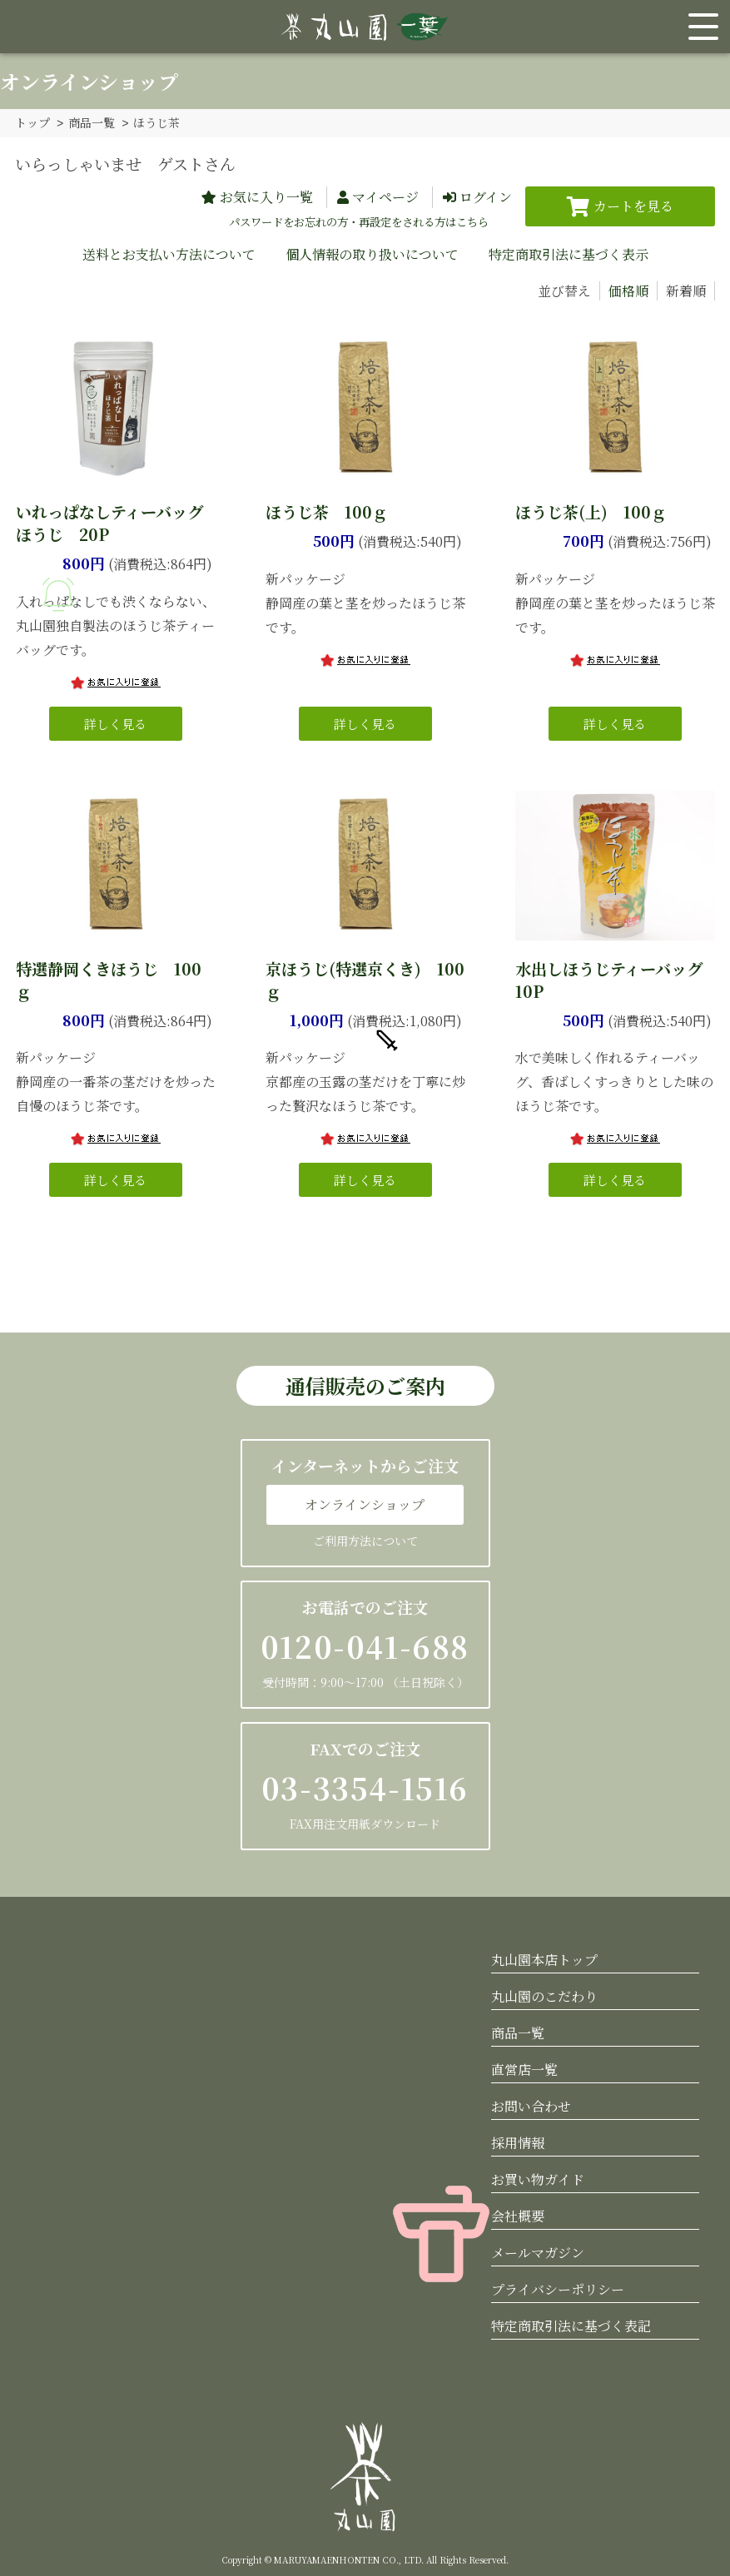 This screenshot has width=730, height=2576. I want to click on access weapons or combat features, so click(387, 1040).